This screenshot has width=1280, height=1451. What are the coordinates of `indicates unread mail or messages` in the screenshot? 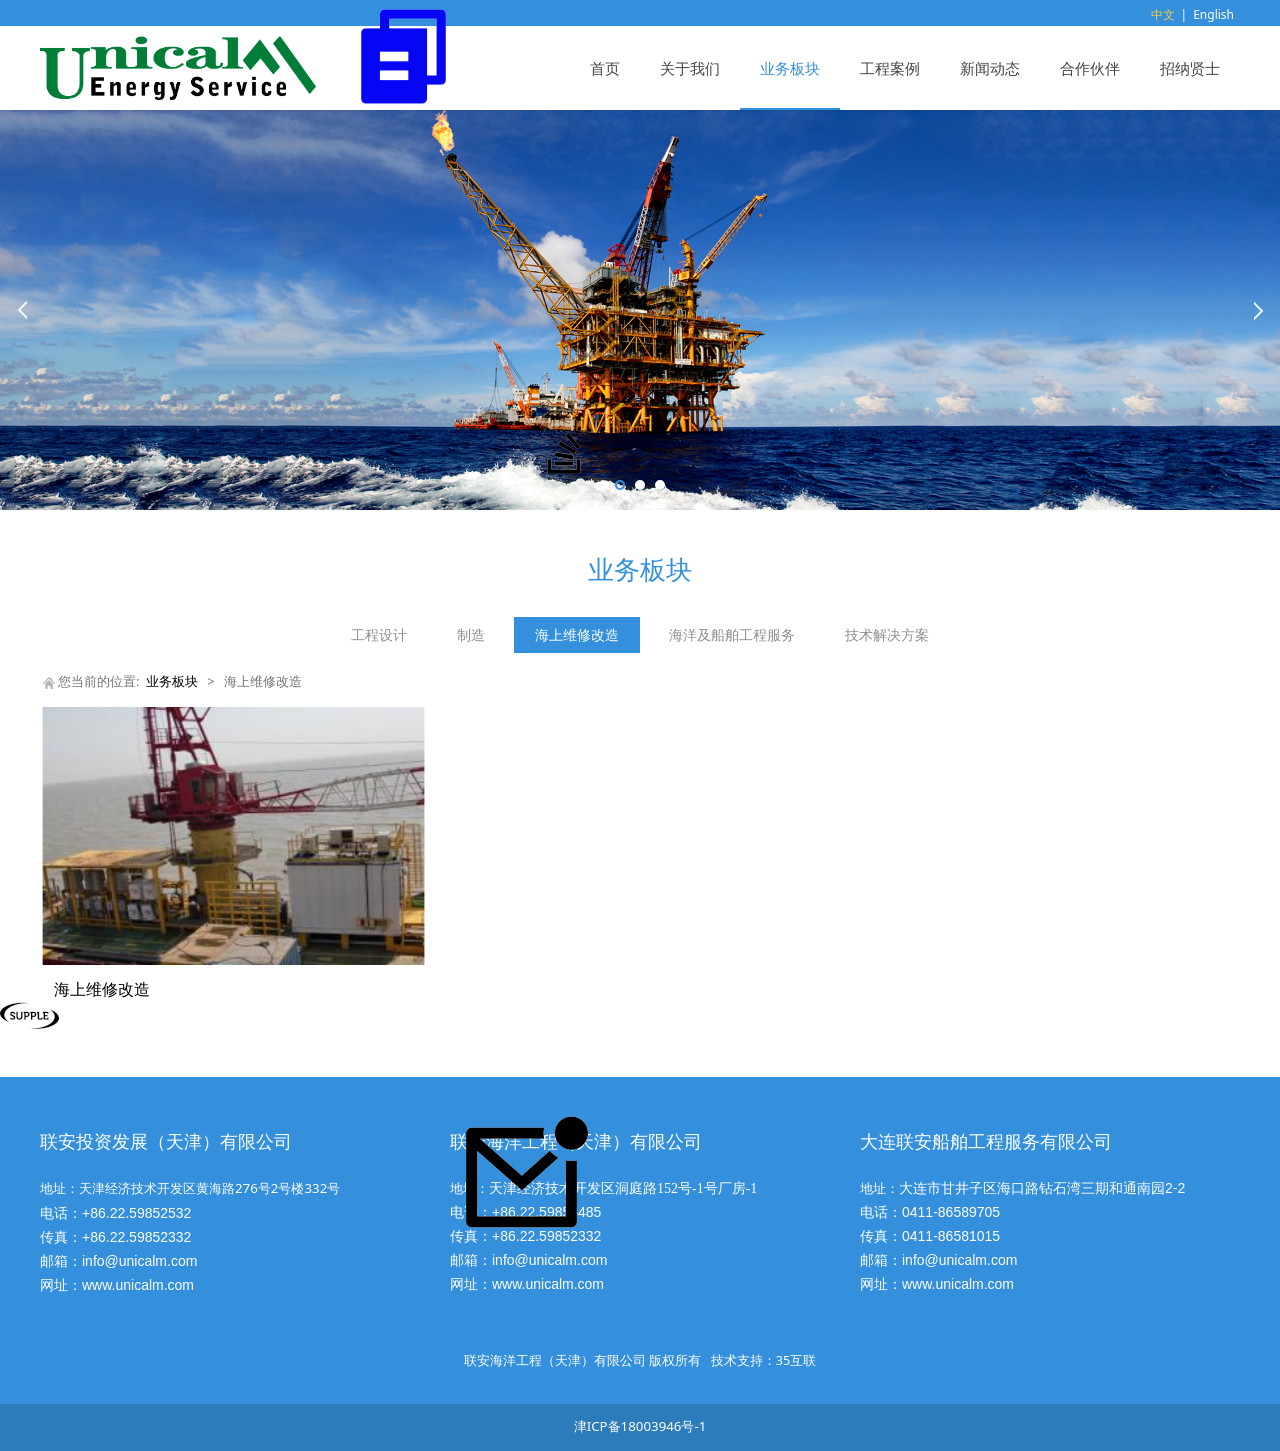 It's located at (521, 1177).